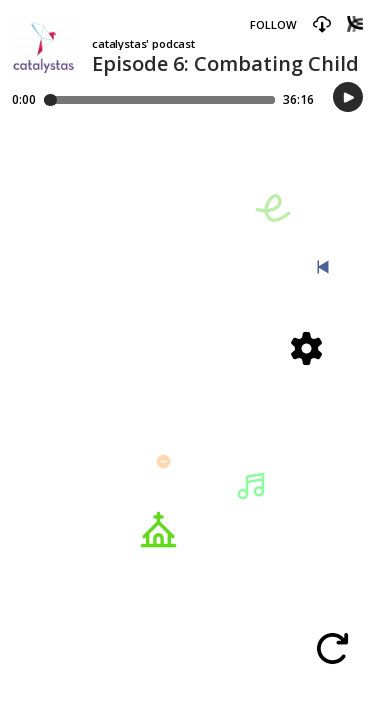 The width and height of the screenshot is (375, 720). What do you see at coordinates (163, 461) in the screenshot?
I see `remove an item from a list` at bounding box center [163, 461].